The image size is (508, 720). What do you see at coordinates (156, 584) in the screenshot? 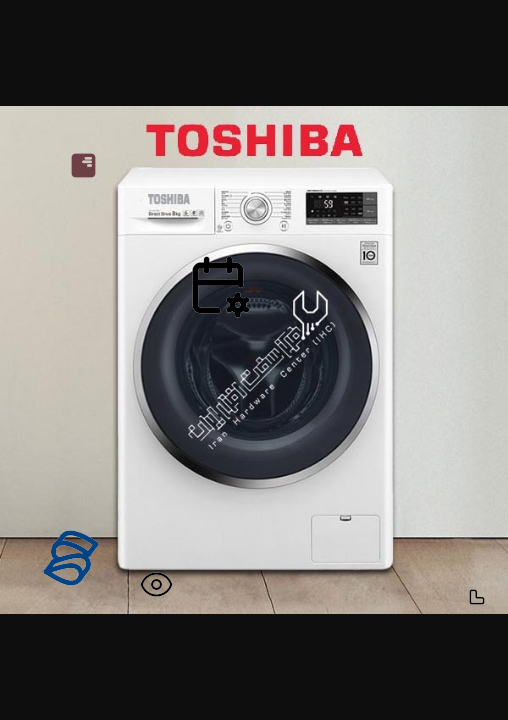
I see `view or preview content` at bounding box center [156, 584].